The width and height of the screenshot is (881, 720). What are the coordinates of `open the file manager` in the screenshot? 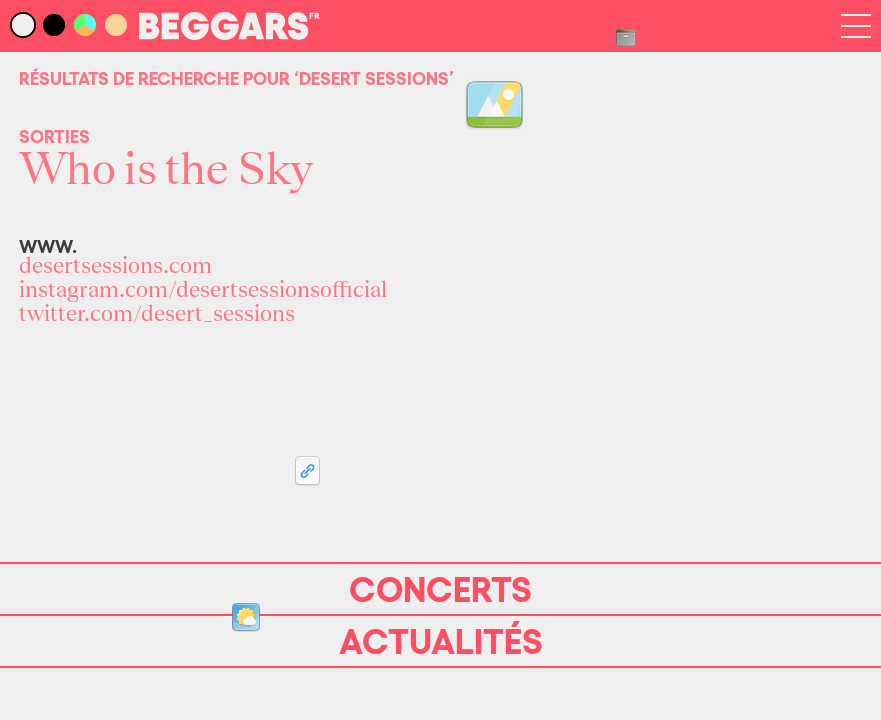 It's located at (626, 37).